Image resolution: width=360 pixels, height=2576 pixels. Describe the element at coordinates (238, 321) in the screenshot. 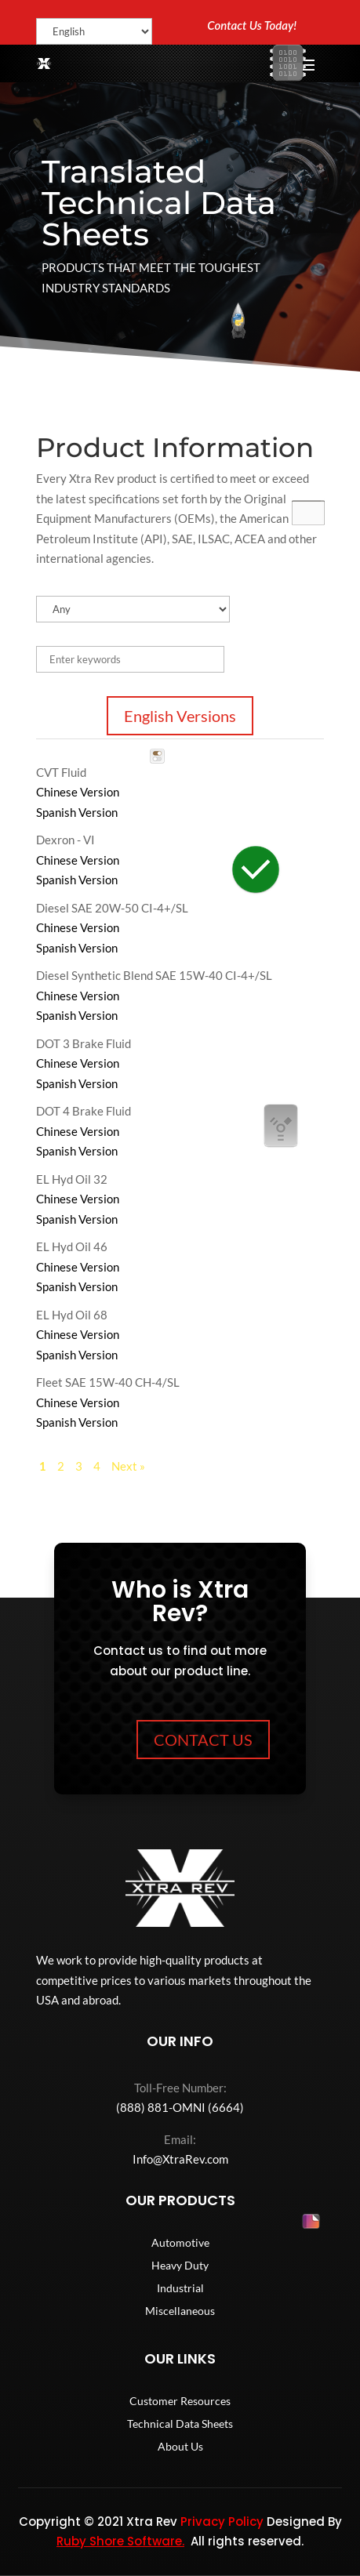

I see `launch python interpreter application` at that location.